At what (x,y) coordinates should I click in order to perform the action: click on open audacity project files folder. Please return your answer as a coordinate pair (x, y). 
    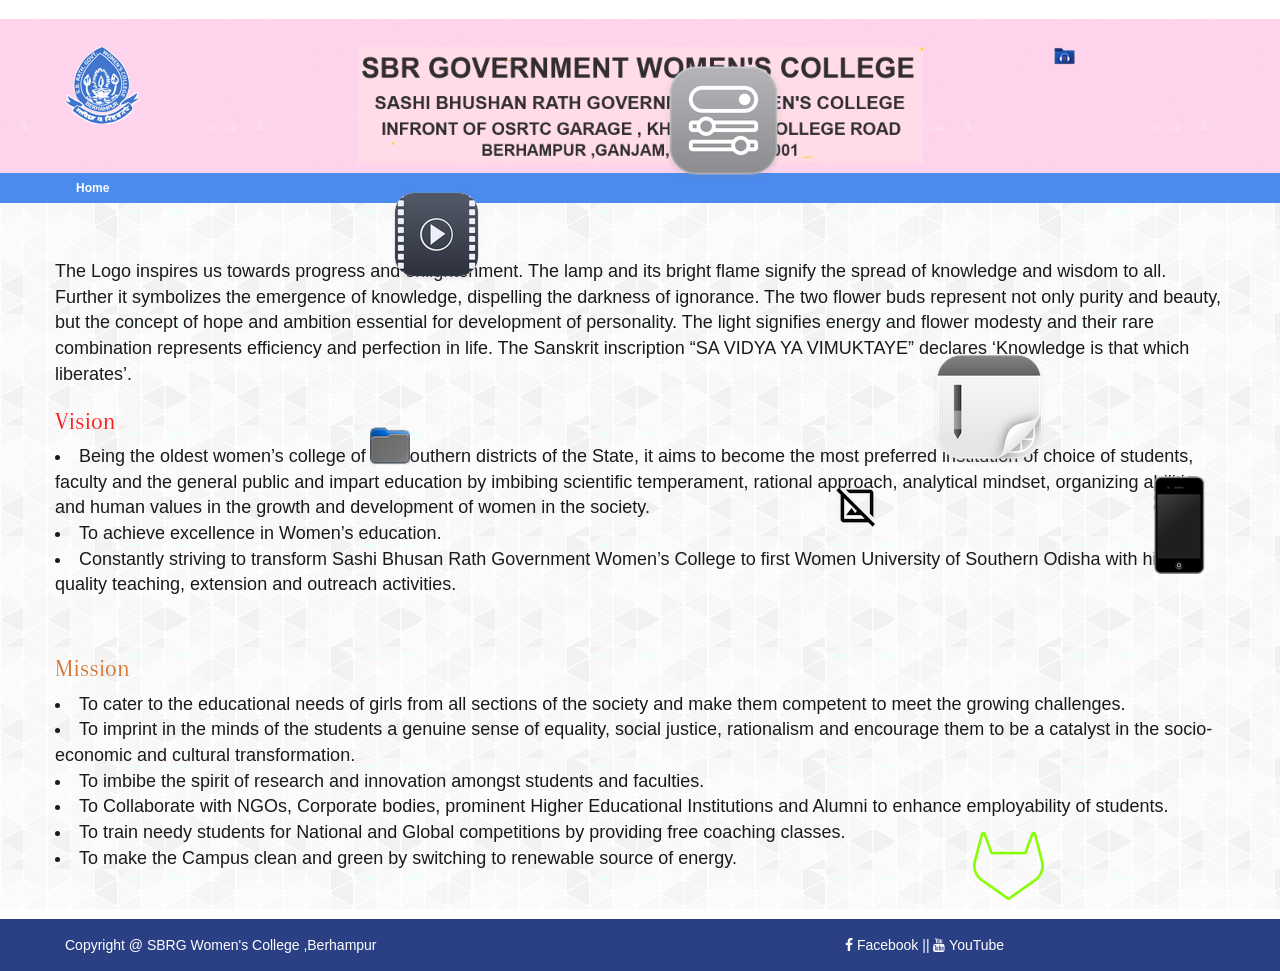
    Looking at the image, I should click on (1064, 56).